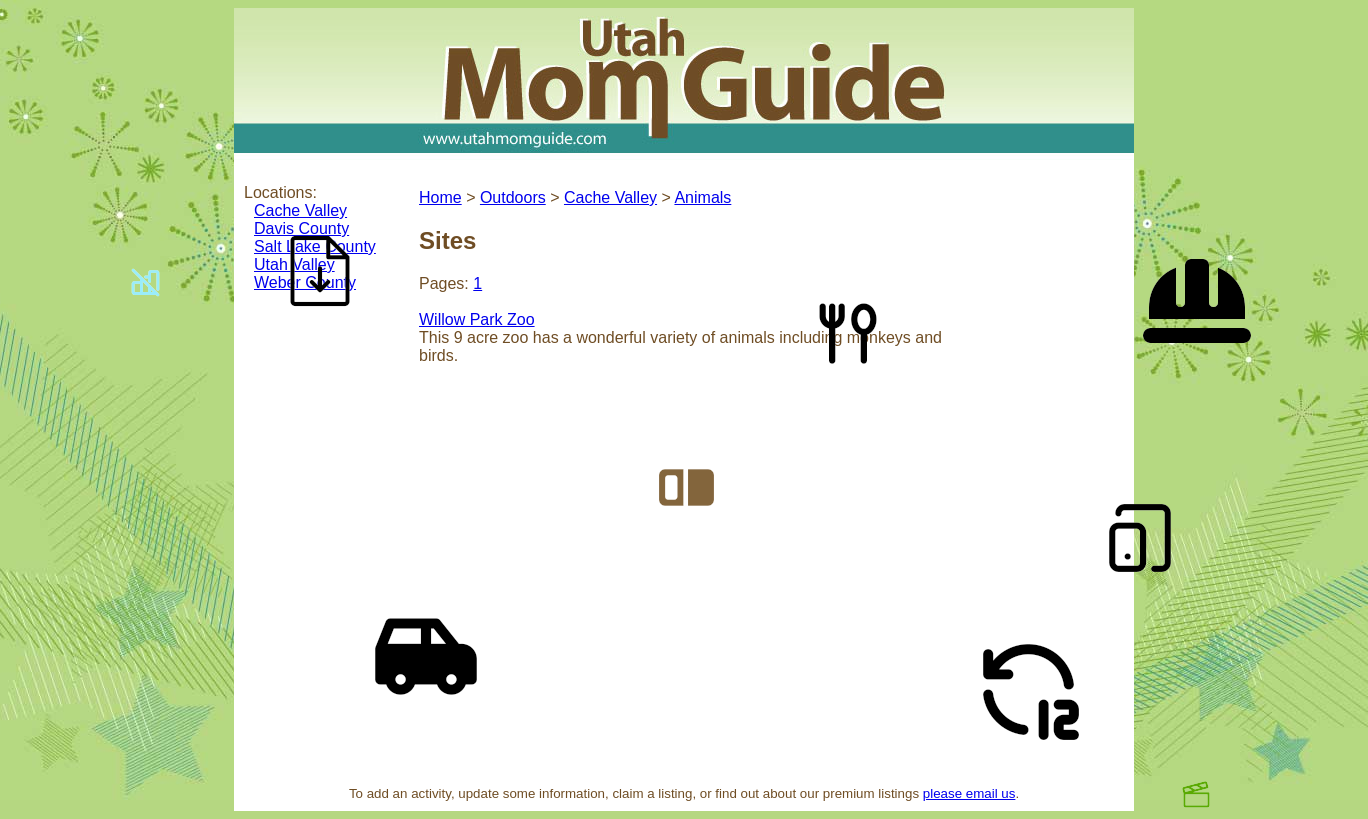 This screenshot has height=819, width=1368. What do you see at coordinates (320, 271) in the screenshot?
I see `download a file` at bounding box center [320, 271].